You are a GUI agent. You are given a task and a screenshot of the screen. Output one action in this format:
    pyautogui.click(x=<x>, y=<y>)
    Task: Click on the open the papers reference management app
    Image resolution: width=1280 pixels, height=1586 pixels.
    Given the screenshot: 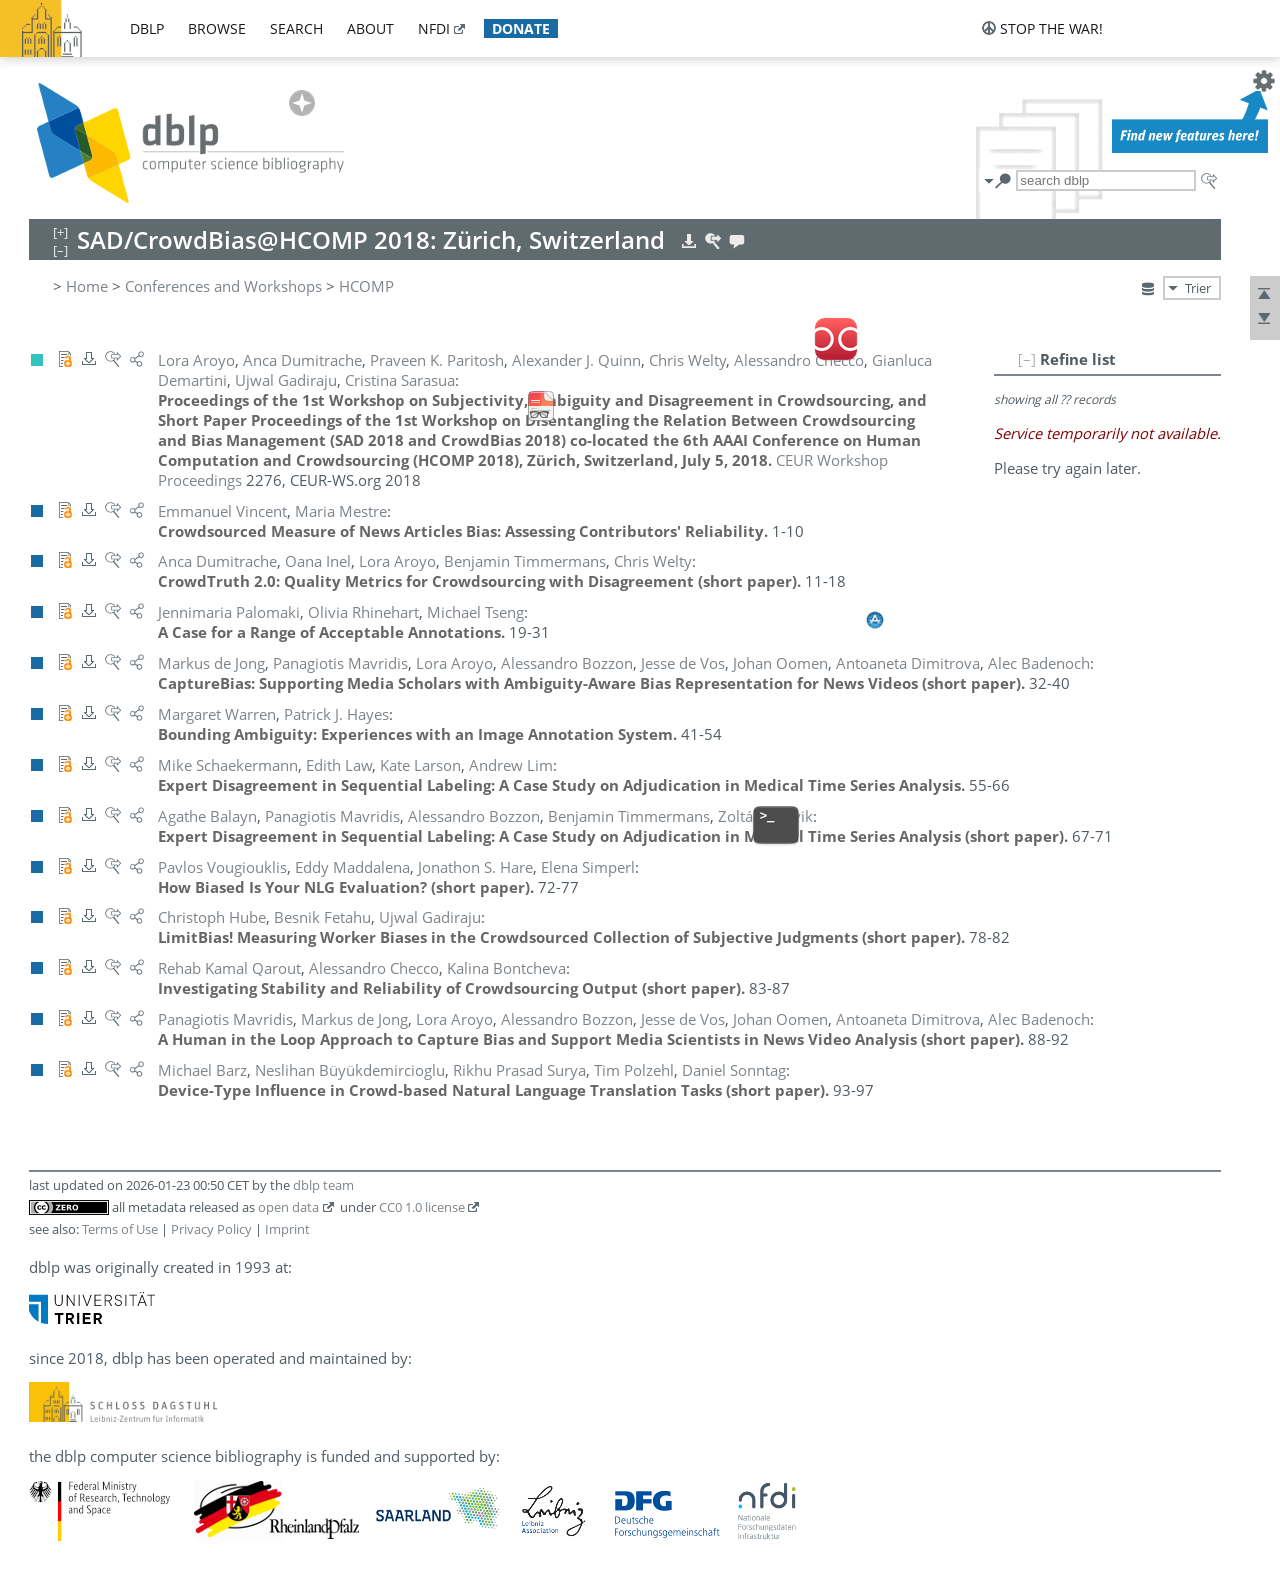 What is the action you would take?
    pyautogui.click(x=541, y=406)
    